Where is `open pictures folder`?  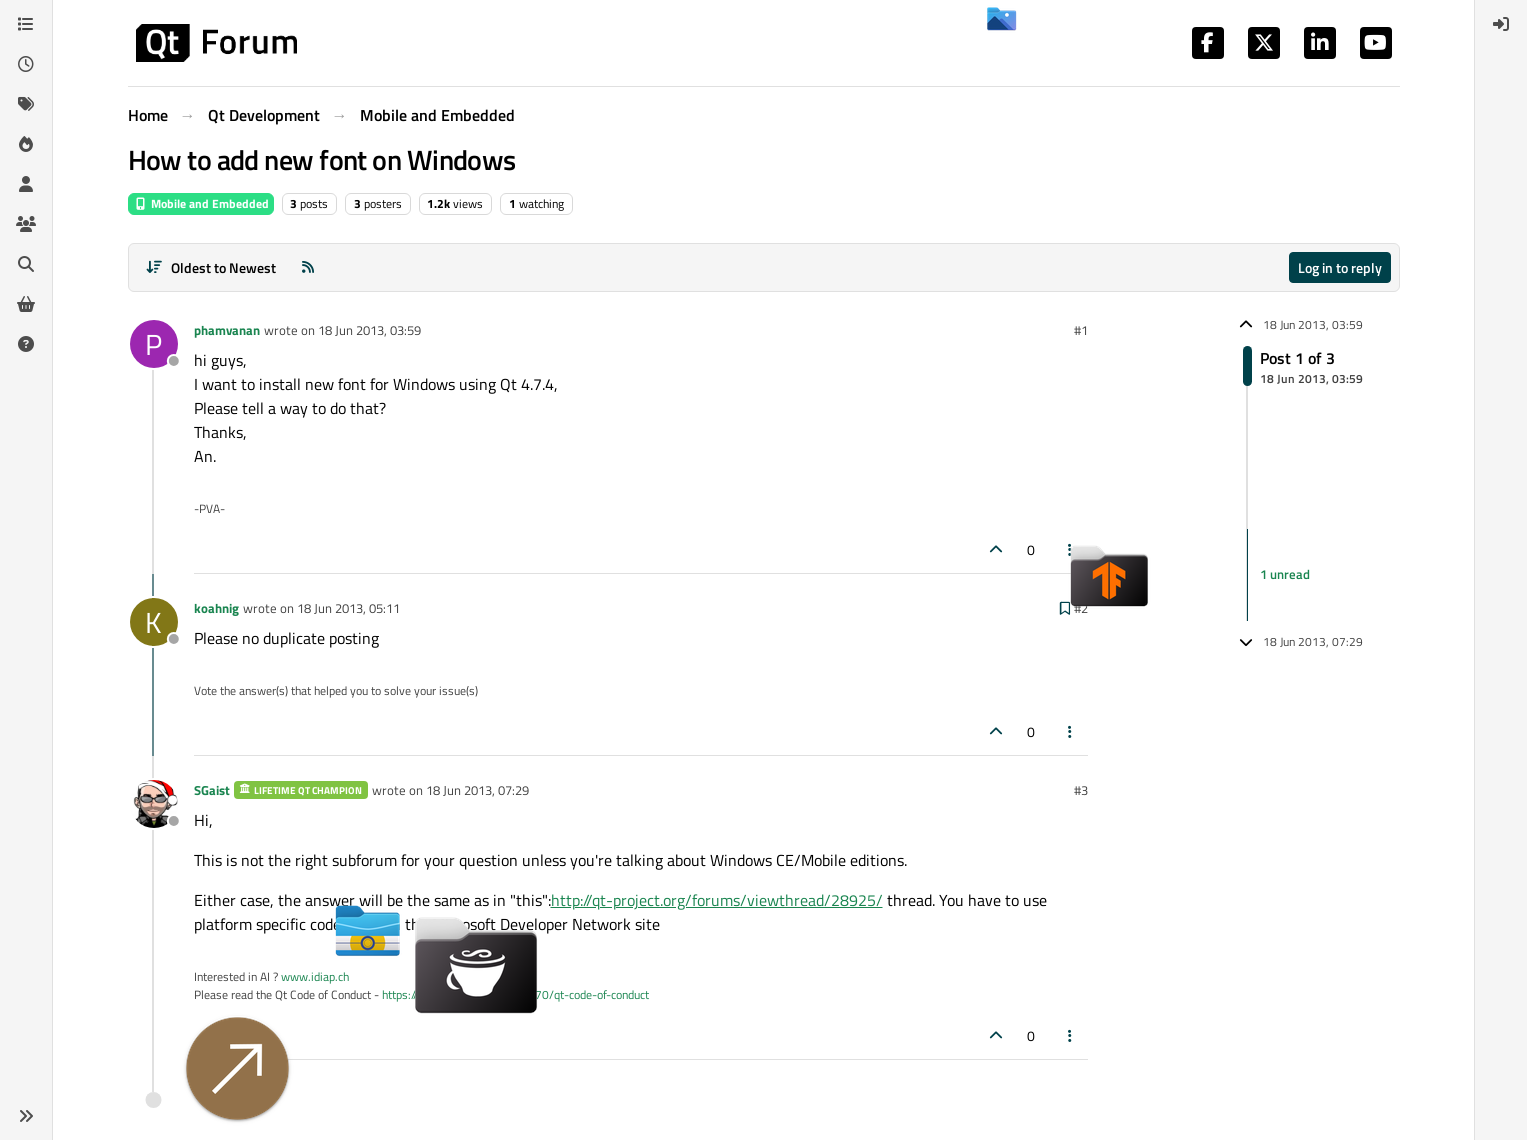 open pictures folder is located at coordinates (1001, 19).